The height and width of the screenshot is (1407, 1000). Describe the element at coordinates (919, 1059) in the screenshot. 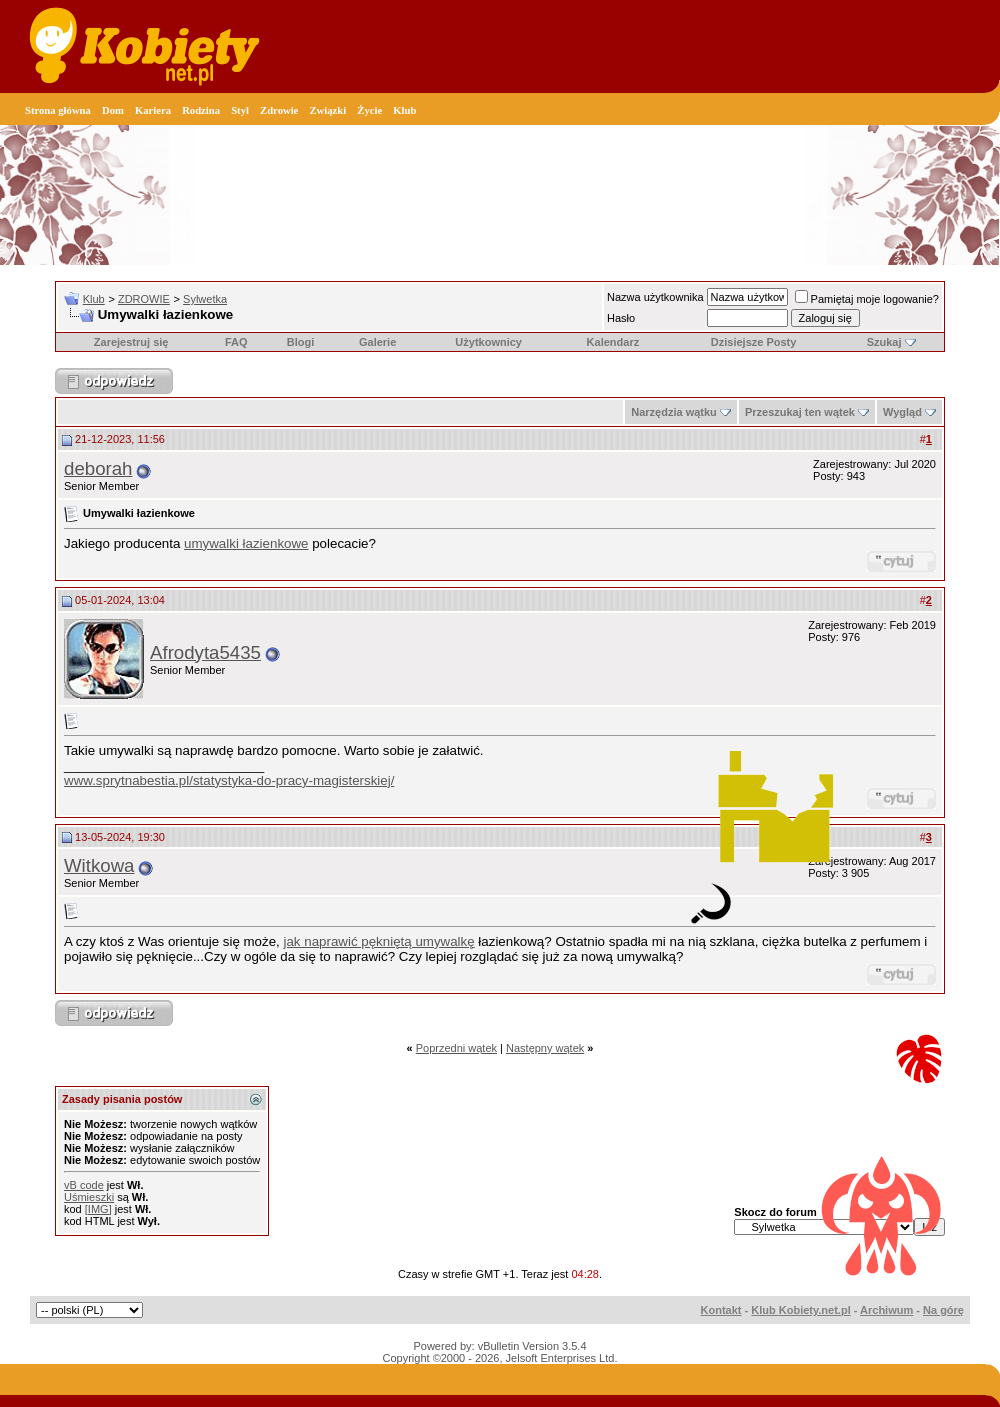

I see `decorative plant or nature-themed category icon` at that location.